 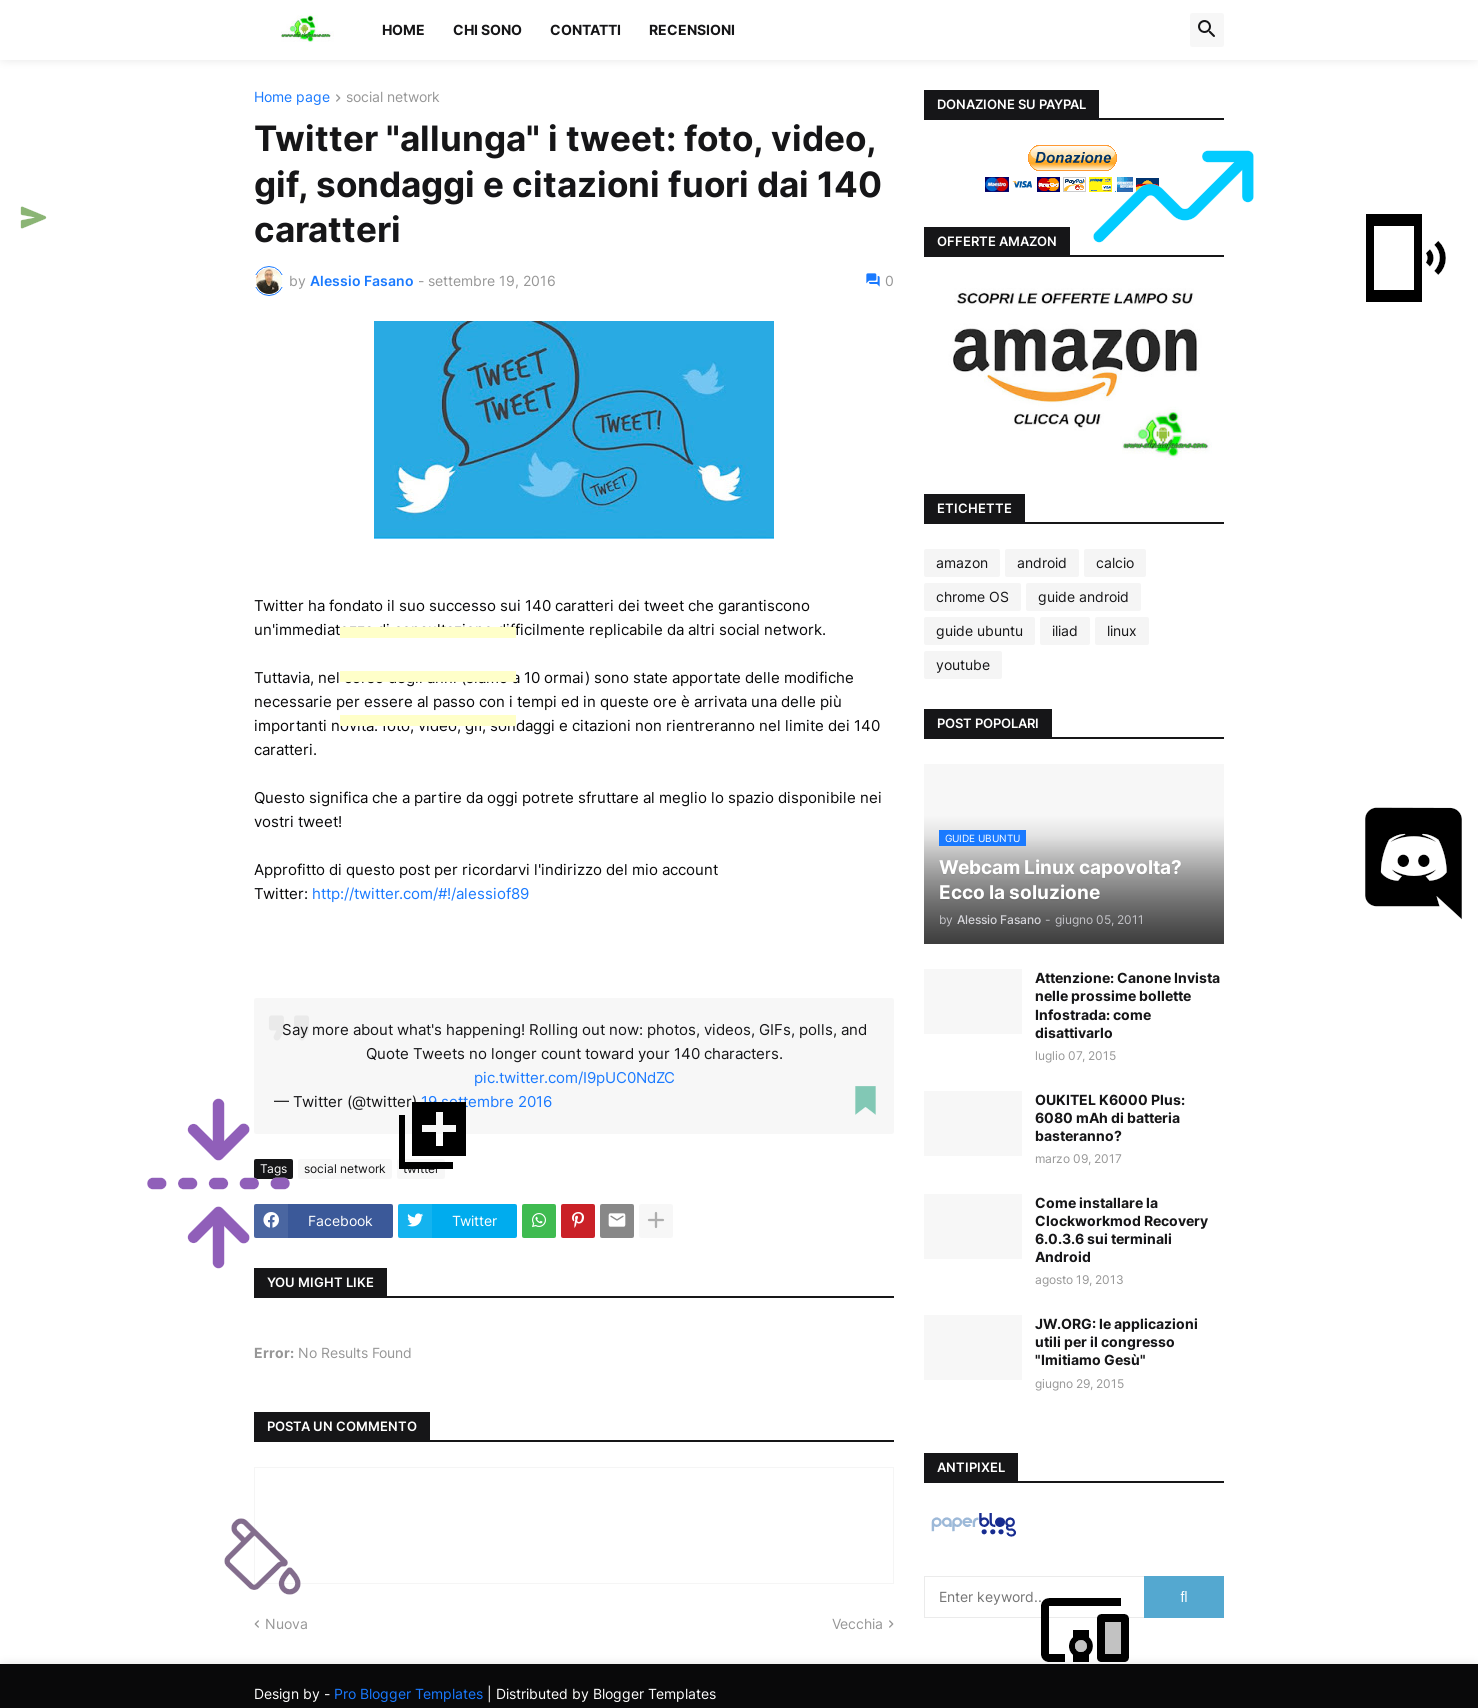 What do you see at coordinates (1085, 1630) in the screenshot?
I see `view other connected devices` at bounding box center [1085, 1630].